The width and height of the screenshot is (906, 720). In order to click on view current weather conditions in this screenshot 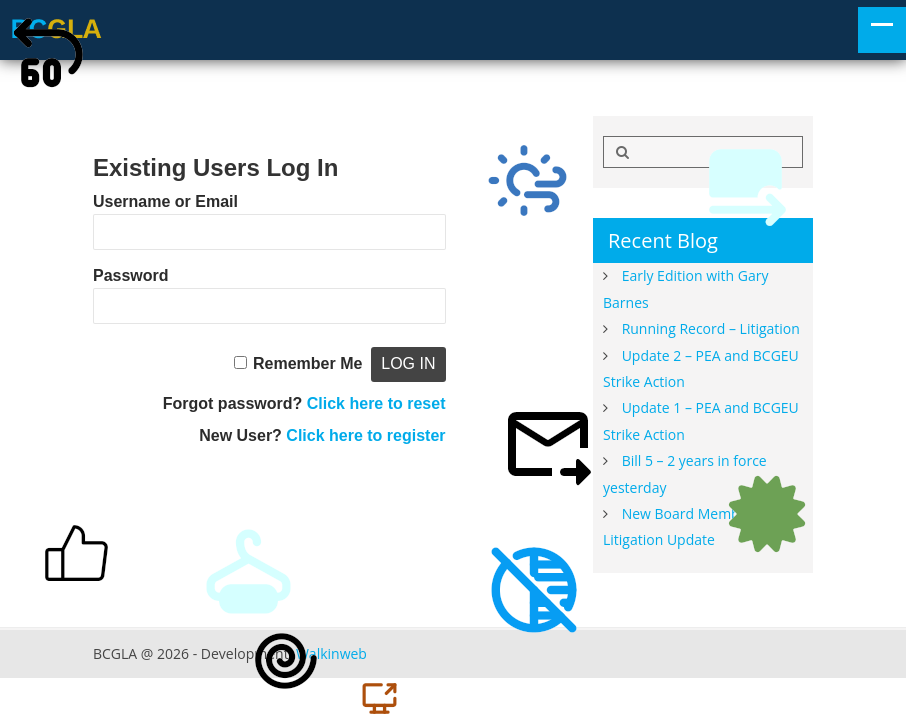, I will do `click(527, 180)`.